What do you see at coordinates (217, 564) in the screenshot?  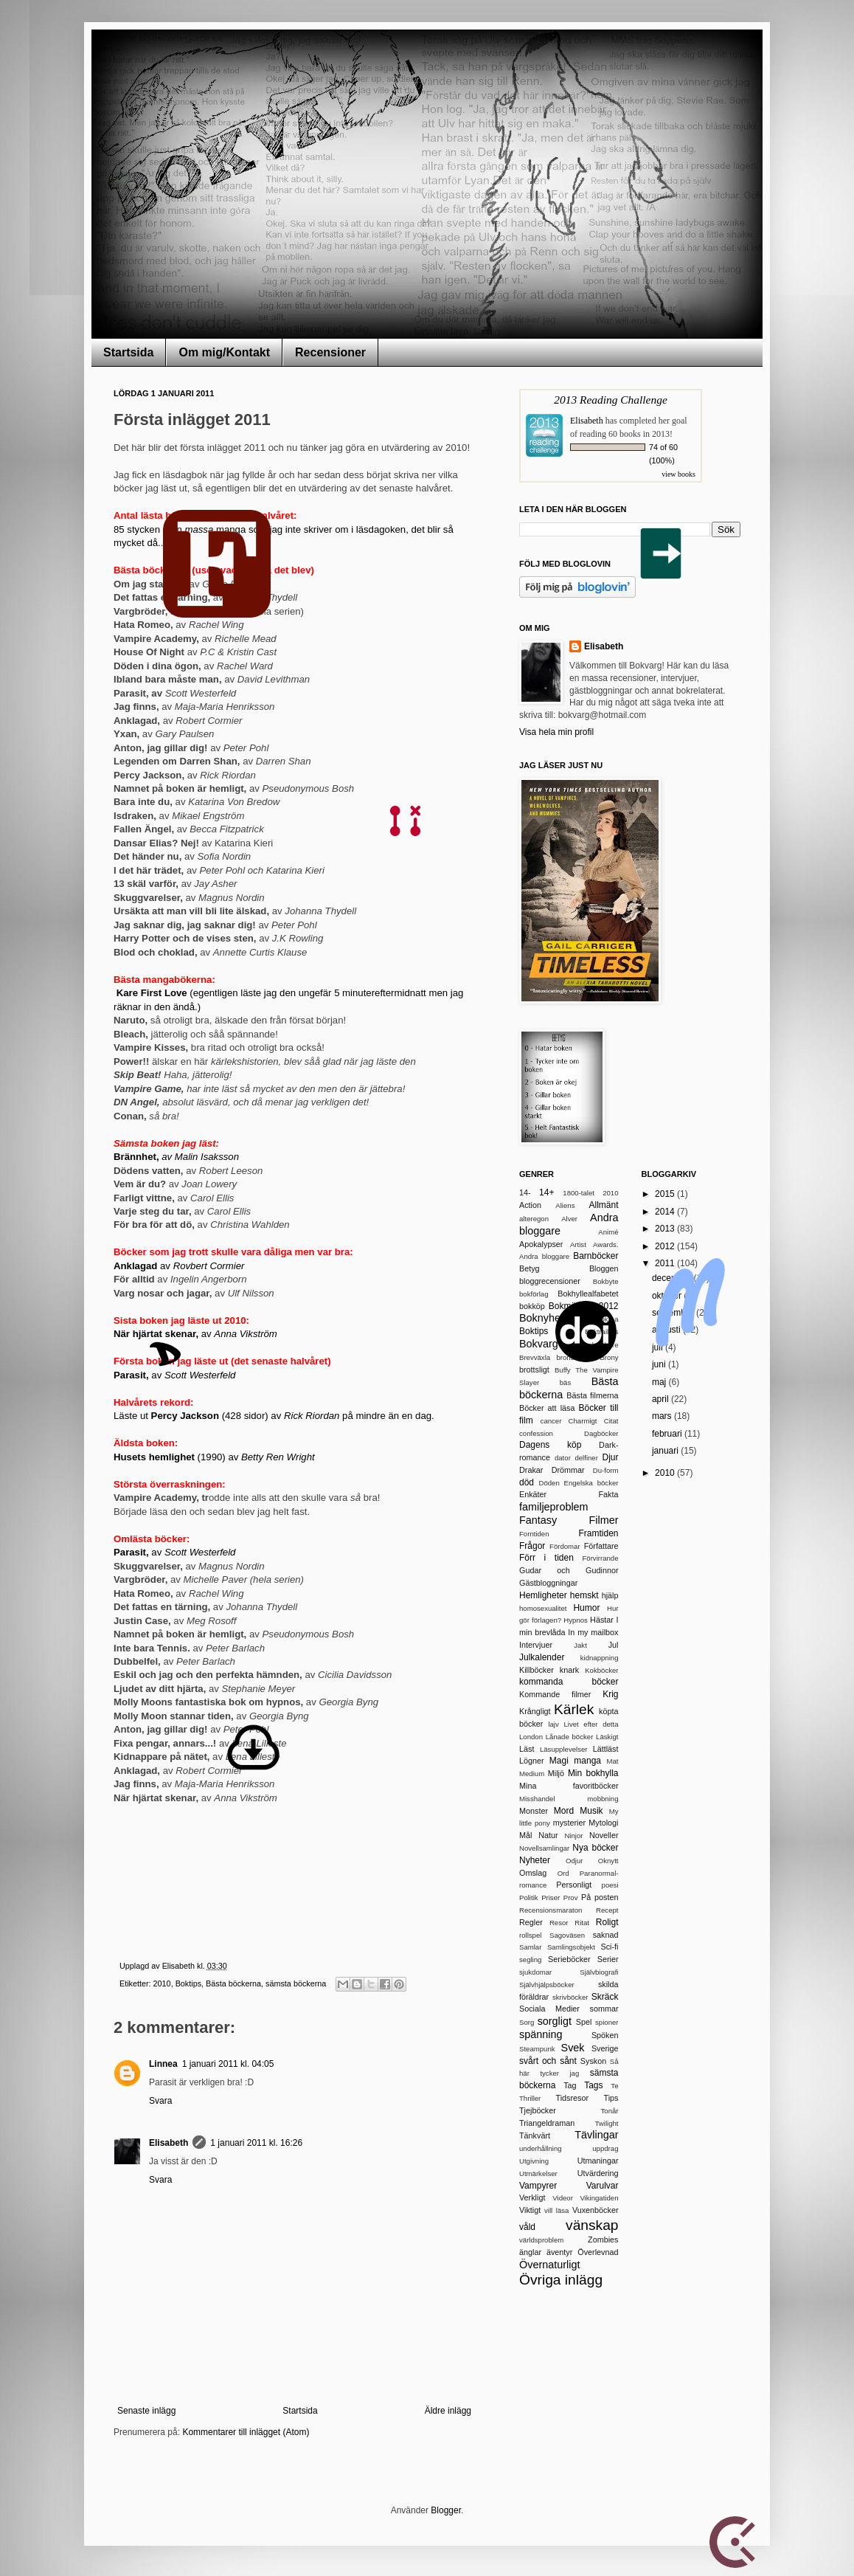 I see `fortran programming language logo` at bounding box center [217, 564].